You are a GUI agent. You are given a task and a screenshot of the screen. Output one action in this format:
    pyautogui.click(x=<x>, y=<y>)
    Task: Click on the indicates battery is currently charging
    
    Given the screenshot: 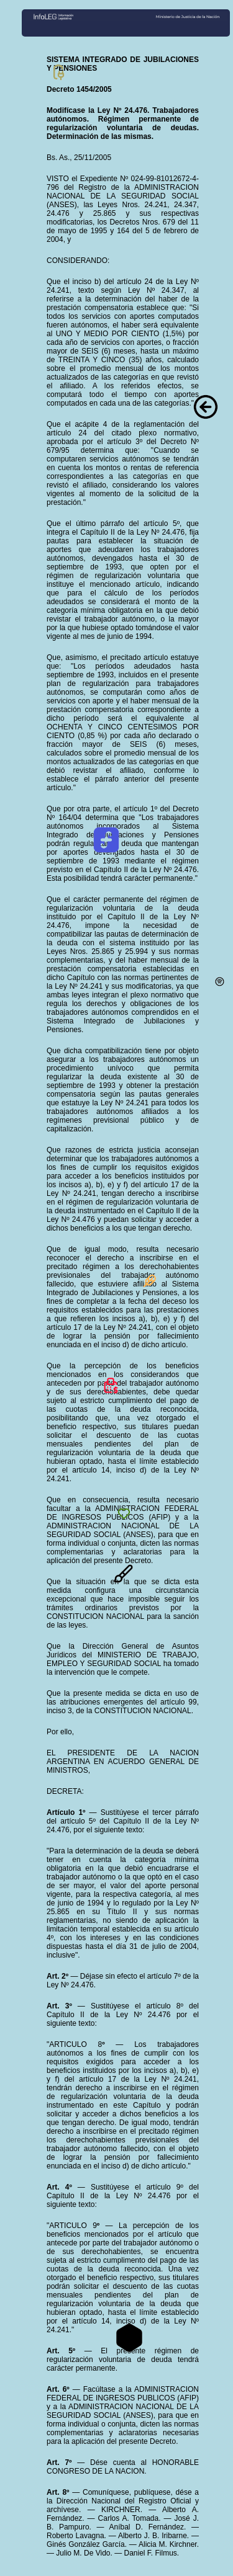 What is the action you would take?
    pyautogui.click(x=58, y=72)
    